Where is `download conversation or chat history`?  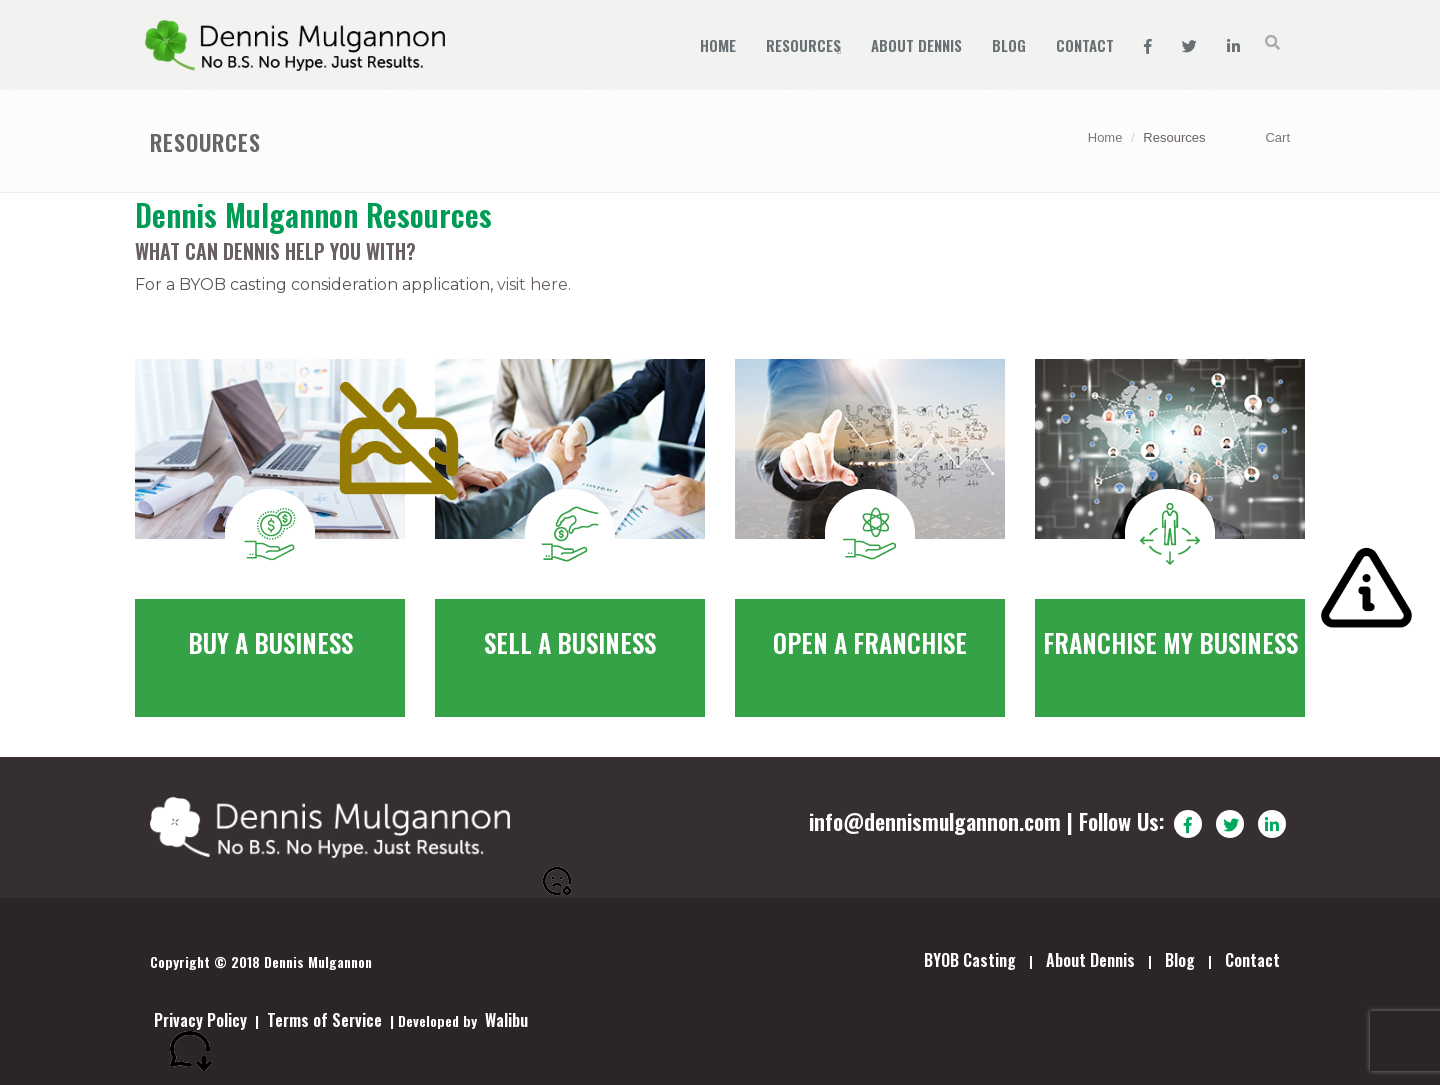
download conversation or chat history is located at coordinates (190, 1049).